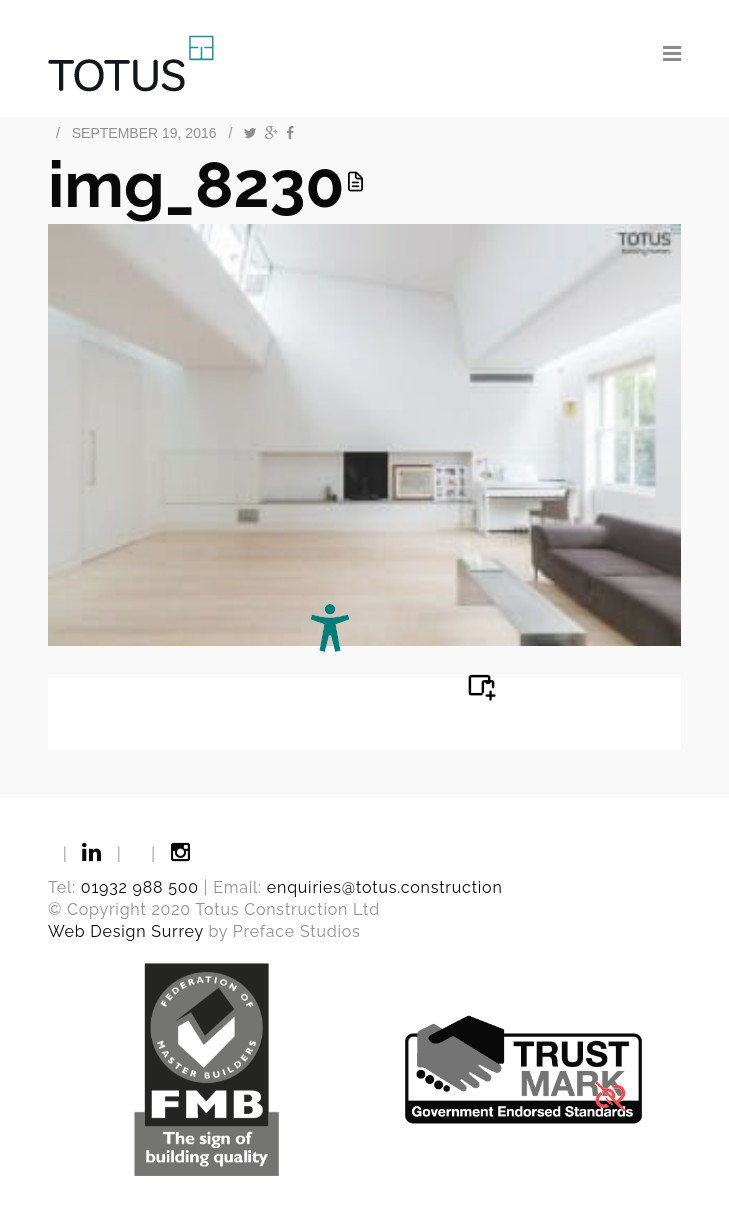 The width and height of the screenshot is (729, 1218). I want to click on add a new device to your account, so click(481, 686).